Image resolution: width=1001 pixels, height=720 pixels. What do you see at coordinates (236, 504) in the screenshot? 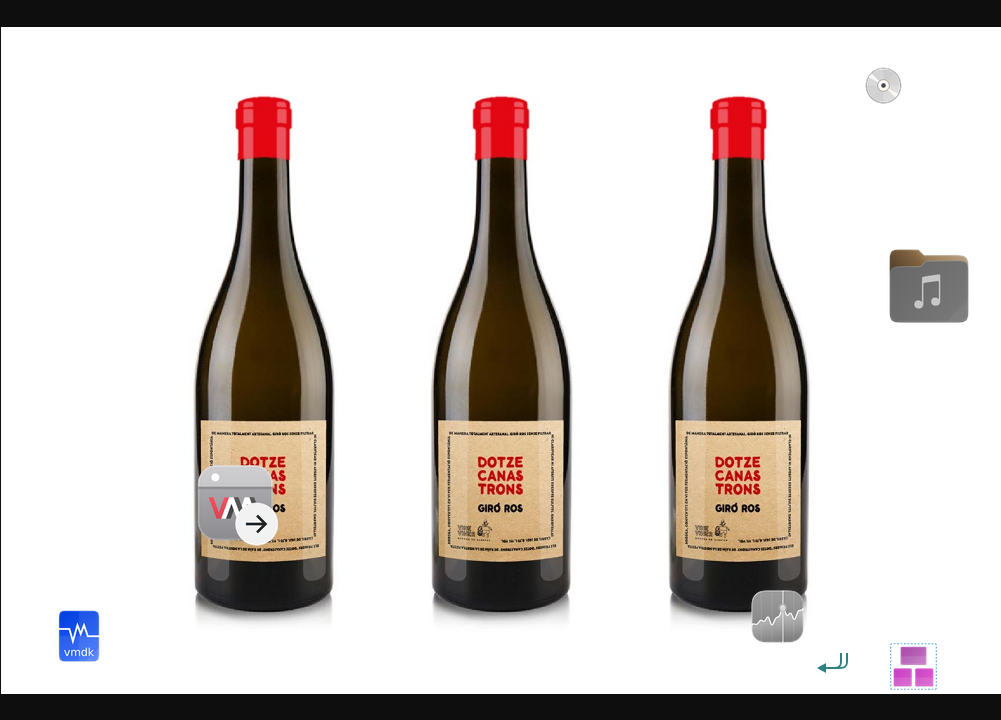
I see `configure virtual machine migration settings` at bounding box center [236, 504].